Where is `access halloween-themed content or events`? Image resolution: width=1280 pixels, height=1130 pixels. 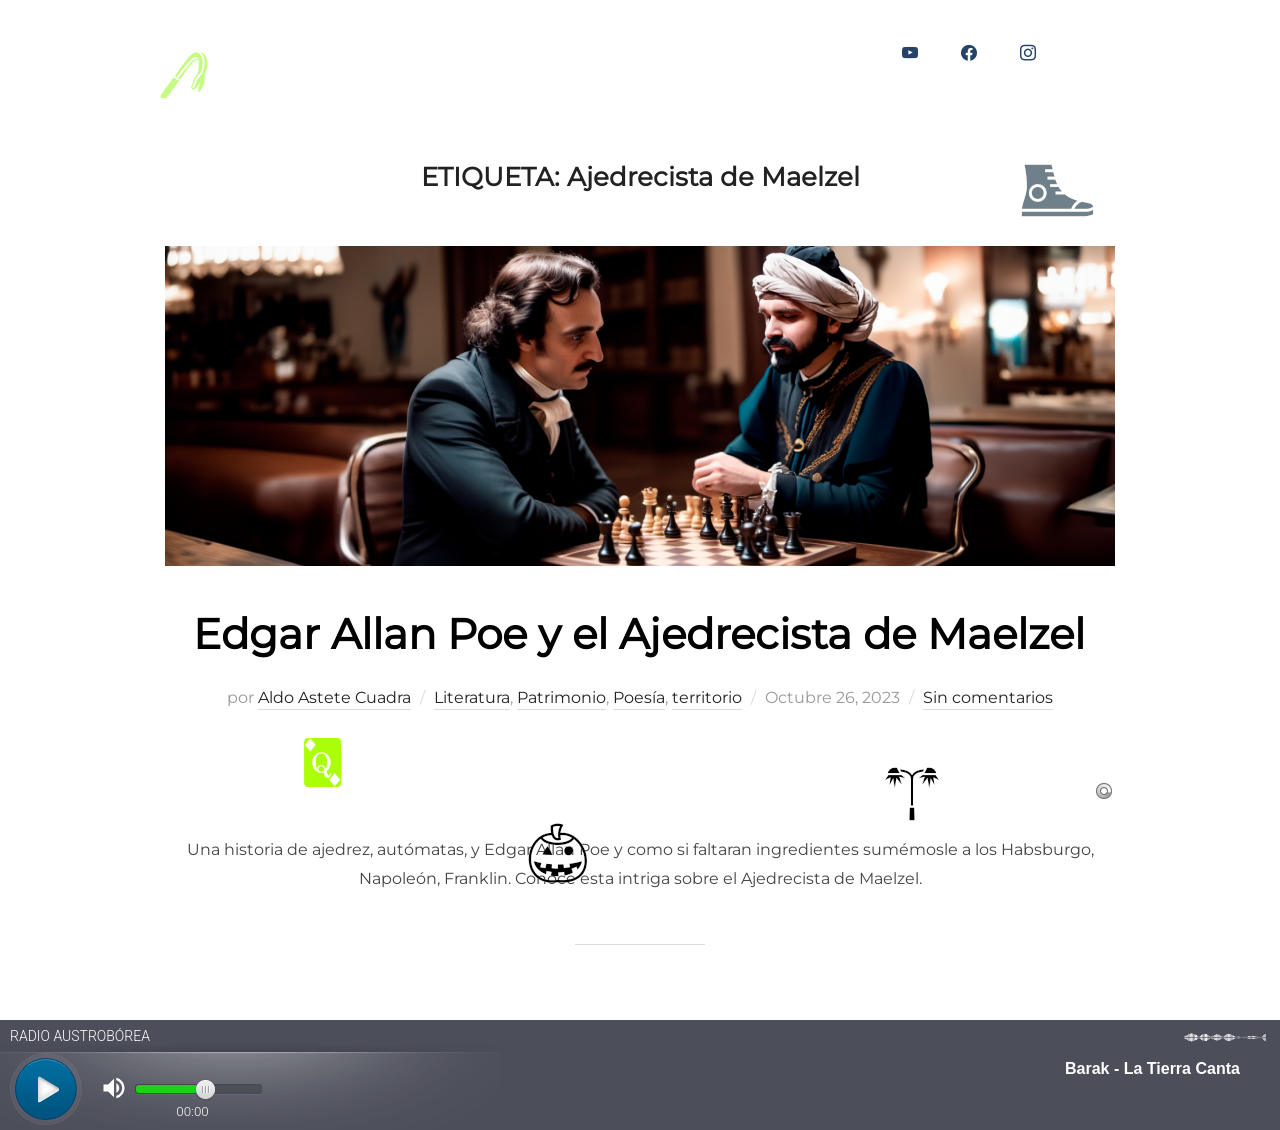 access halloween-themed content or events is located at coordinates (558, 853).